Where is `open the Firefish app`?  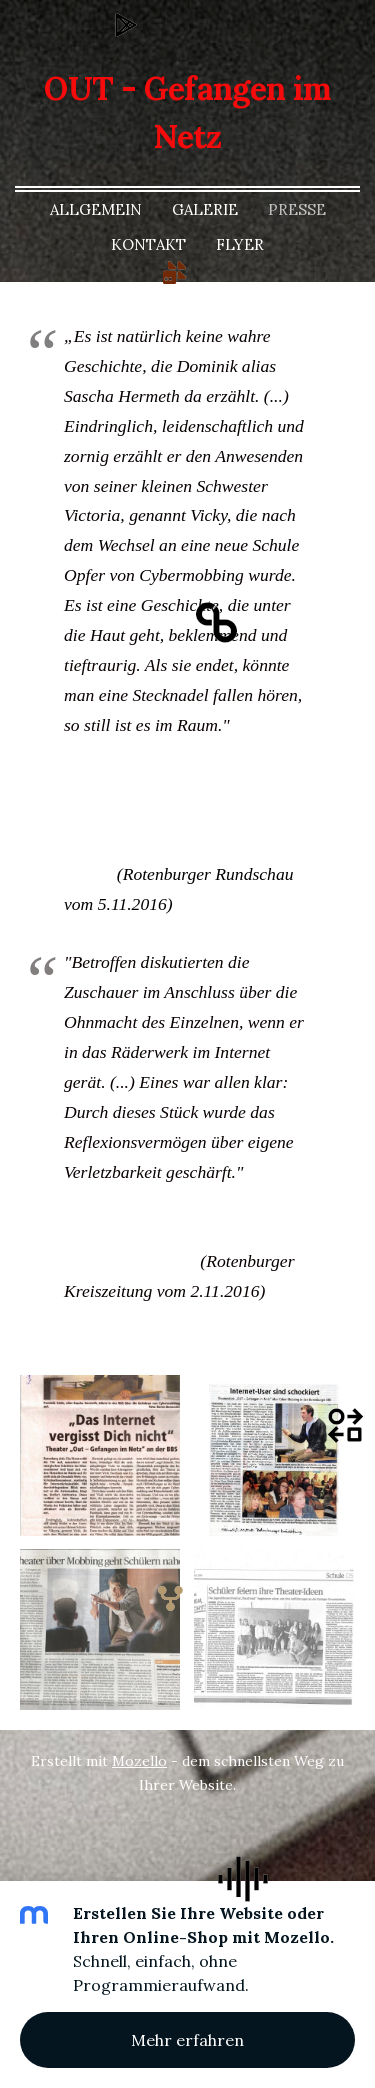 open the Firefish app is located at coordinates (174, 272).